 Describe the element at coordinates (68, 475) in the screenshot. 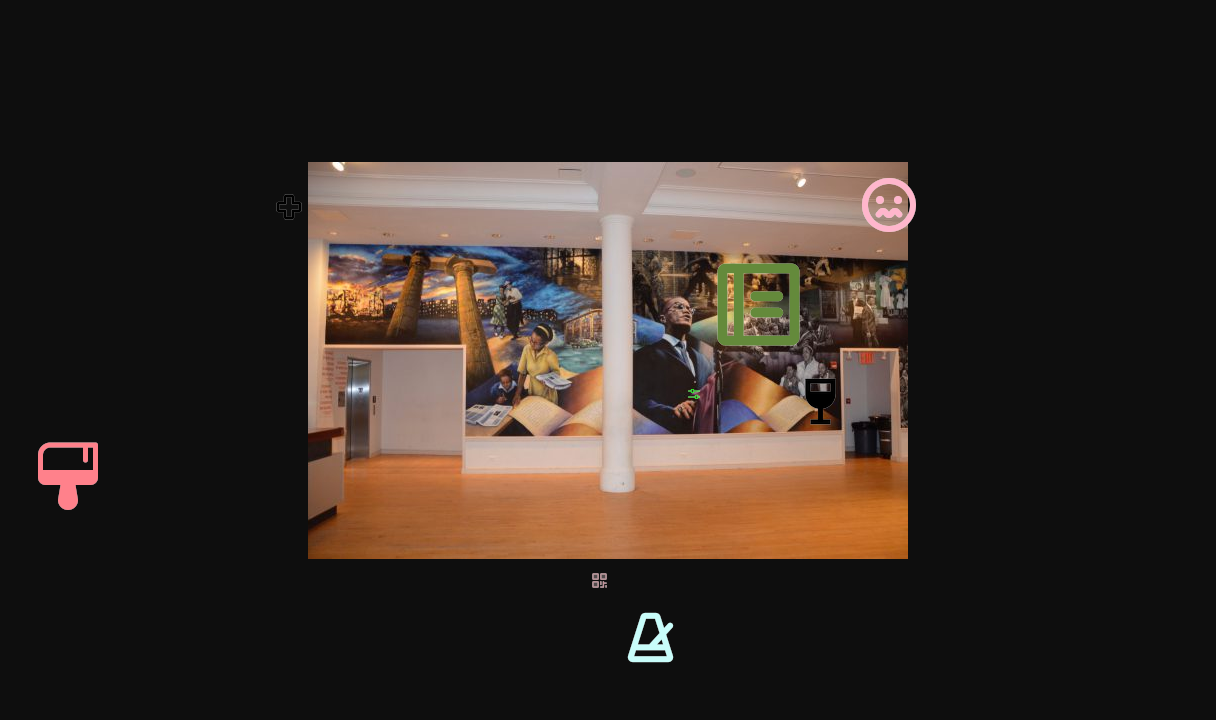

I see `access painting or drawing tools` at that location.